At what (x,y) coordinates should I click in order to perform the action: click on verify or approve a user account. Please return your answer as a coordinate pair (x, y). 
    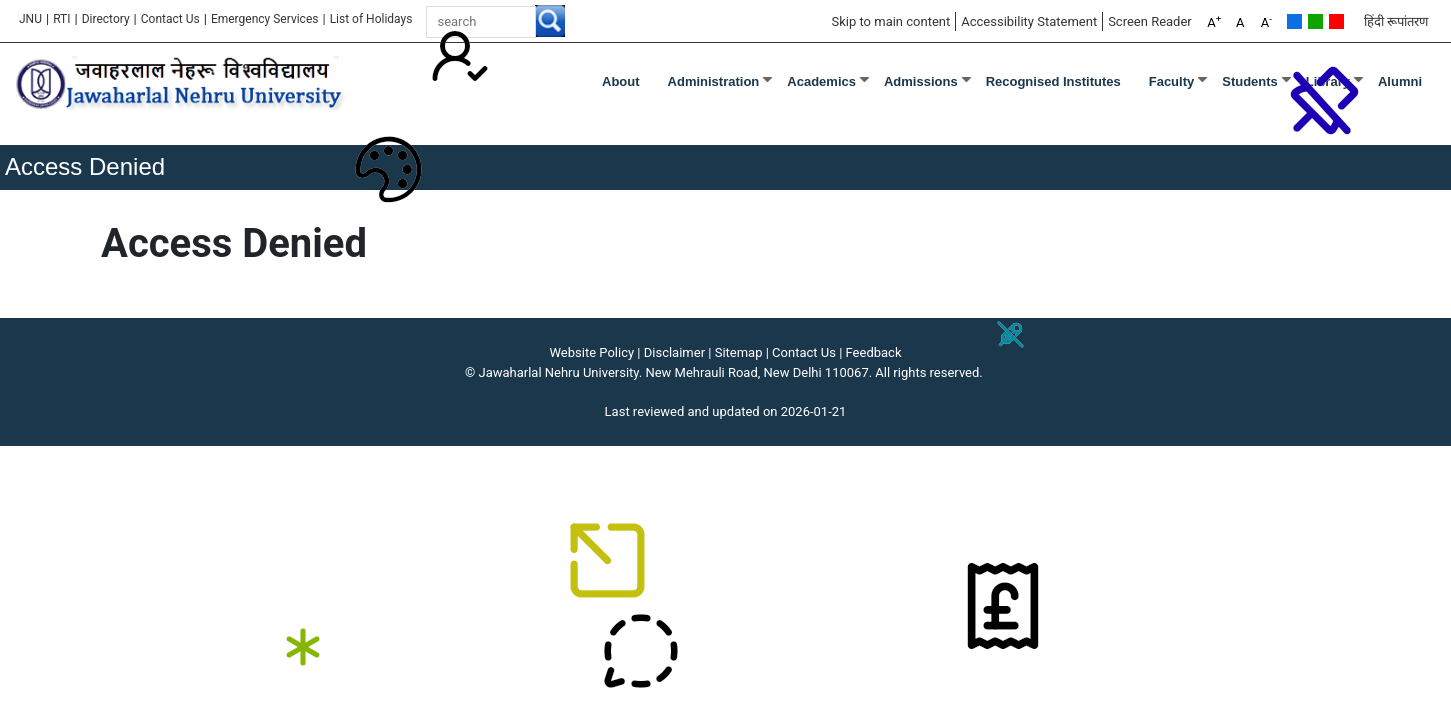
    Looking at the image, I should click on (460, 56).